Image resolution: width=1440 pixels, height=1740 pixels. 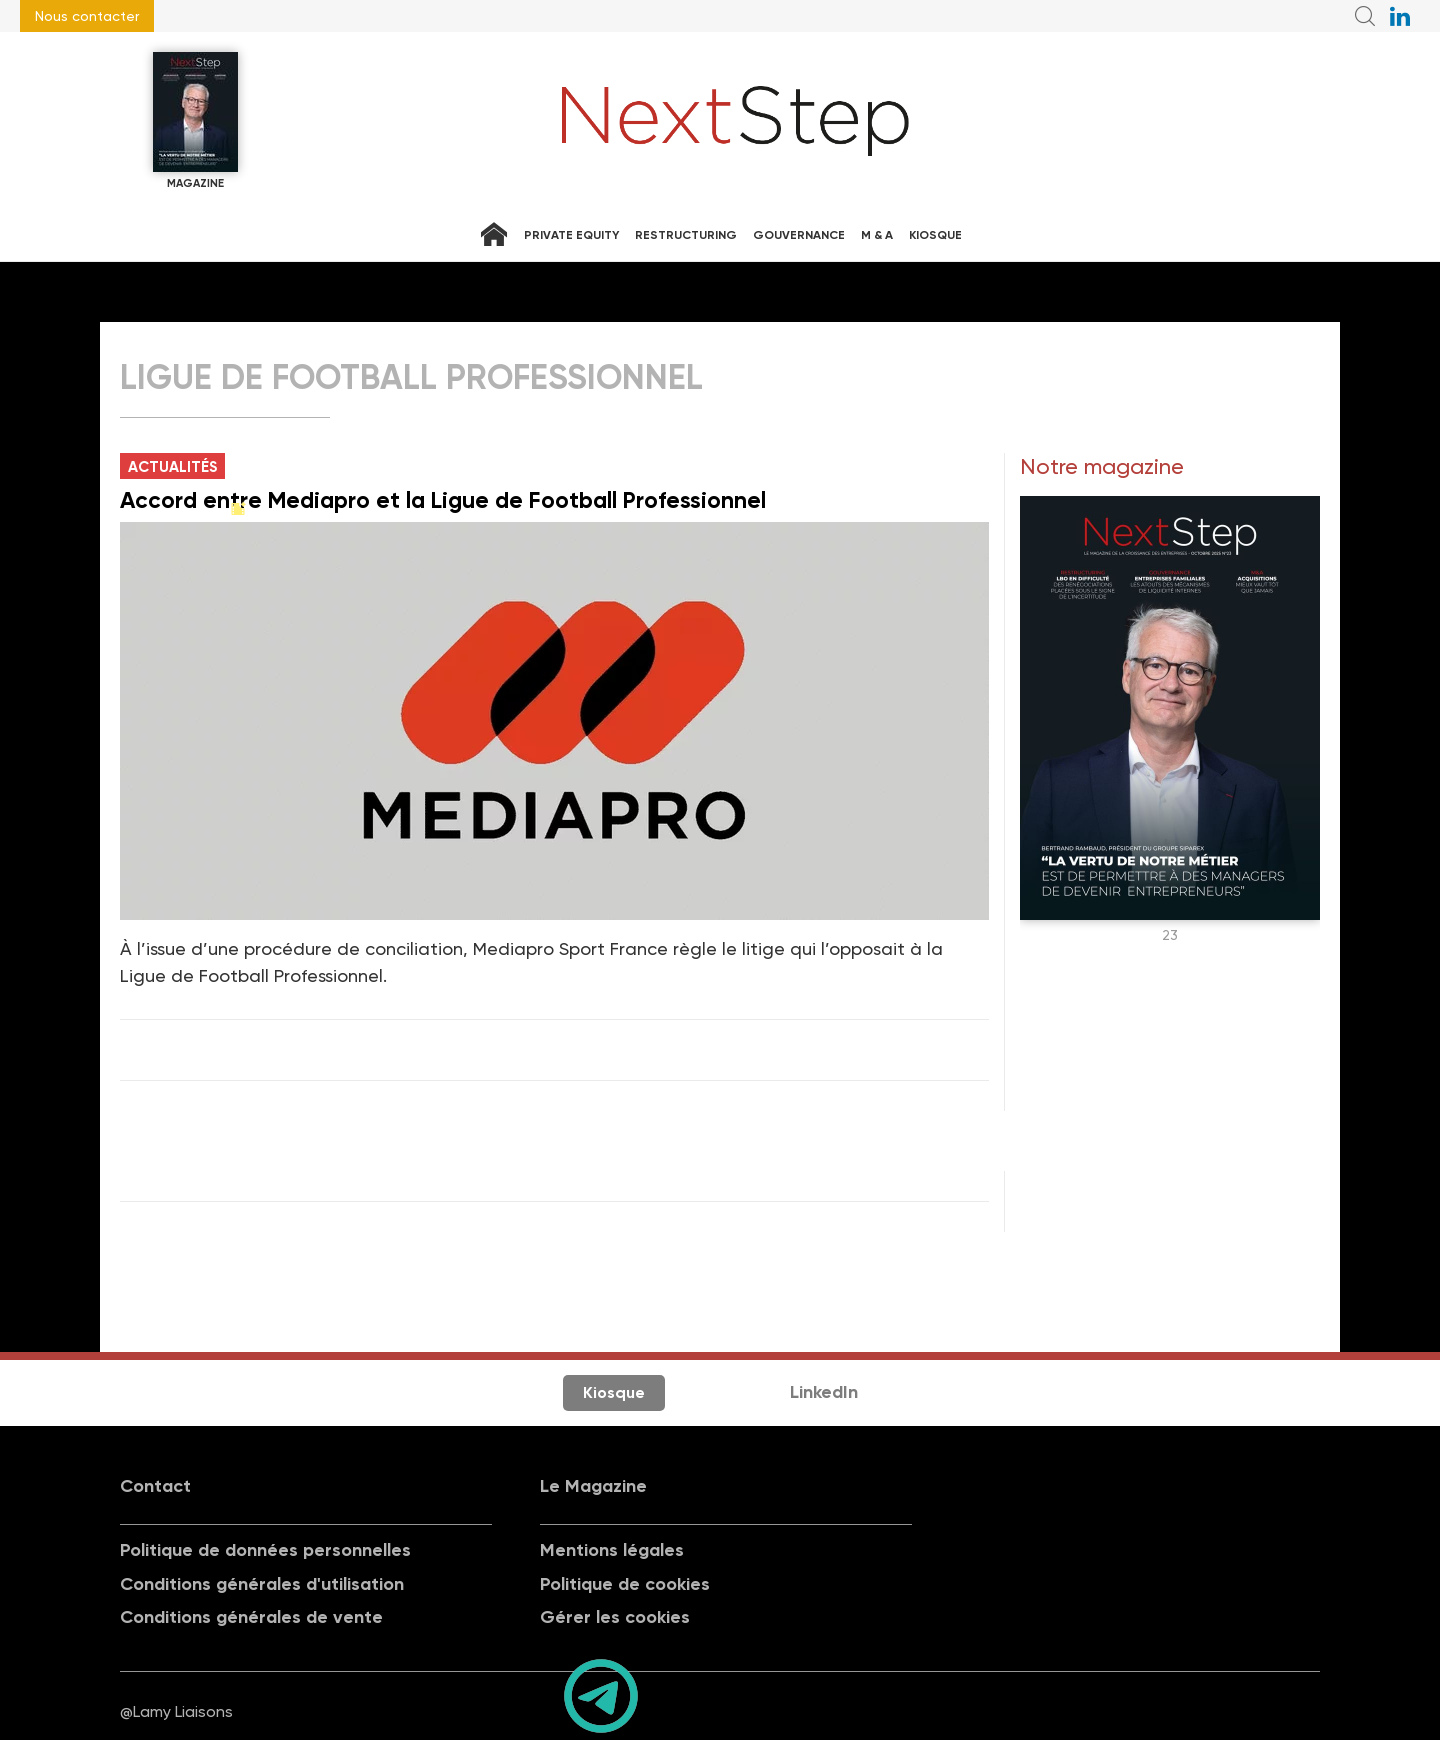 I want to click on access AI-powered video editing tools, so click(x=238, y=509).